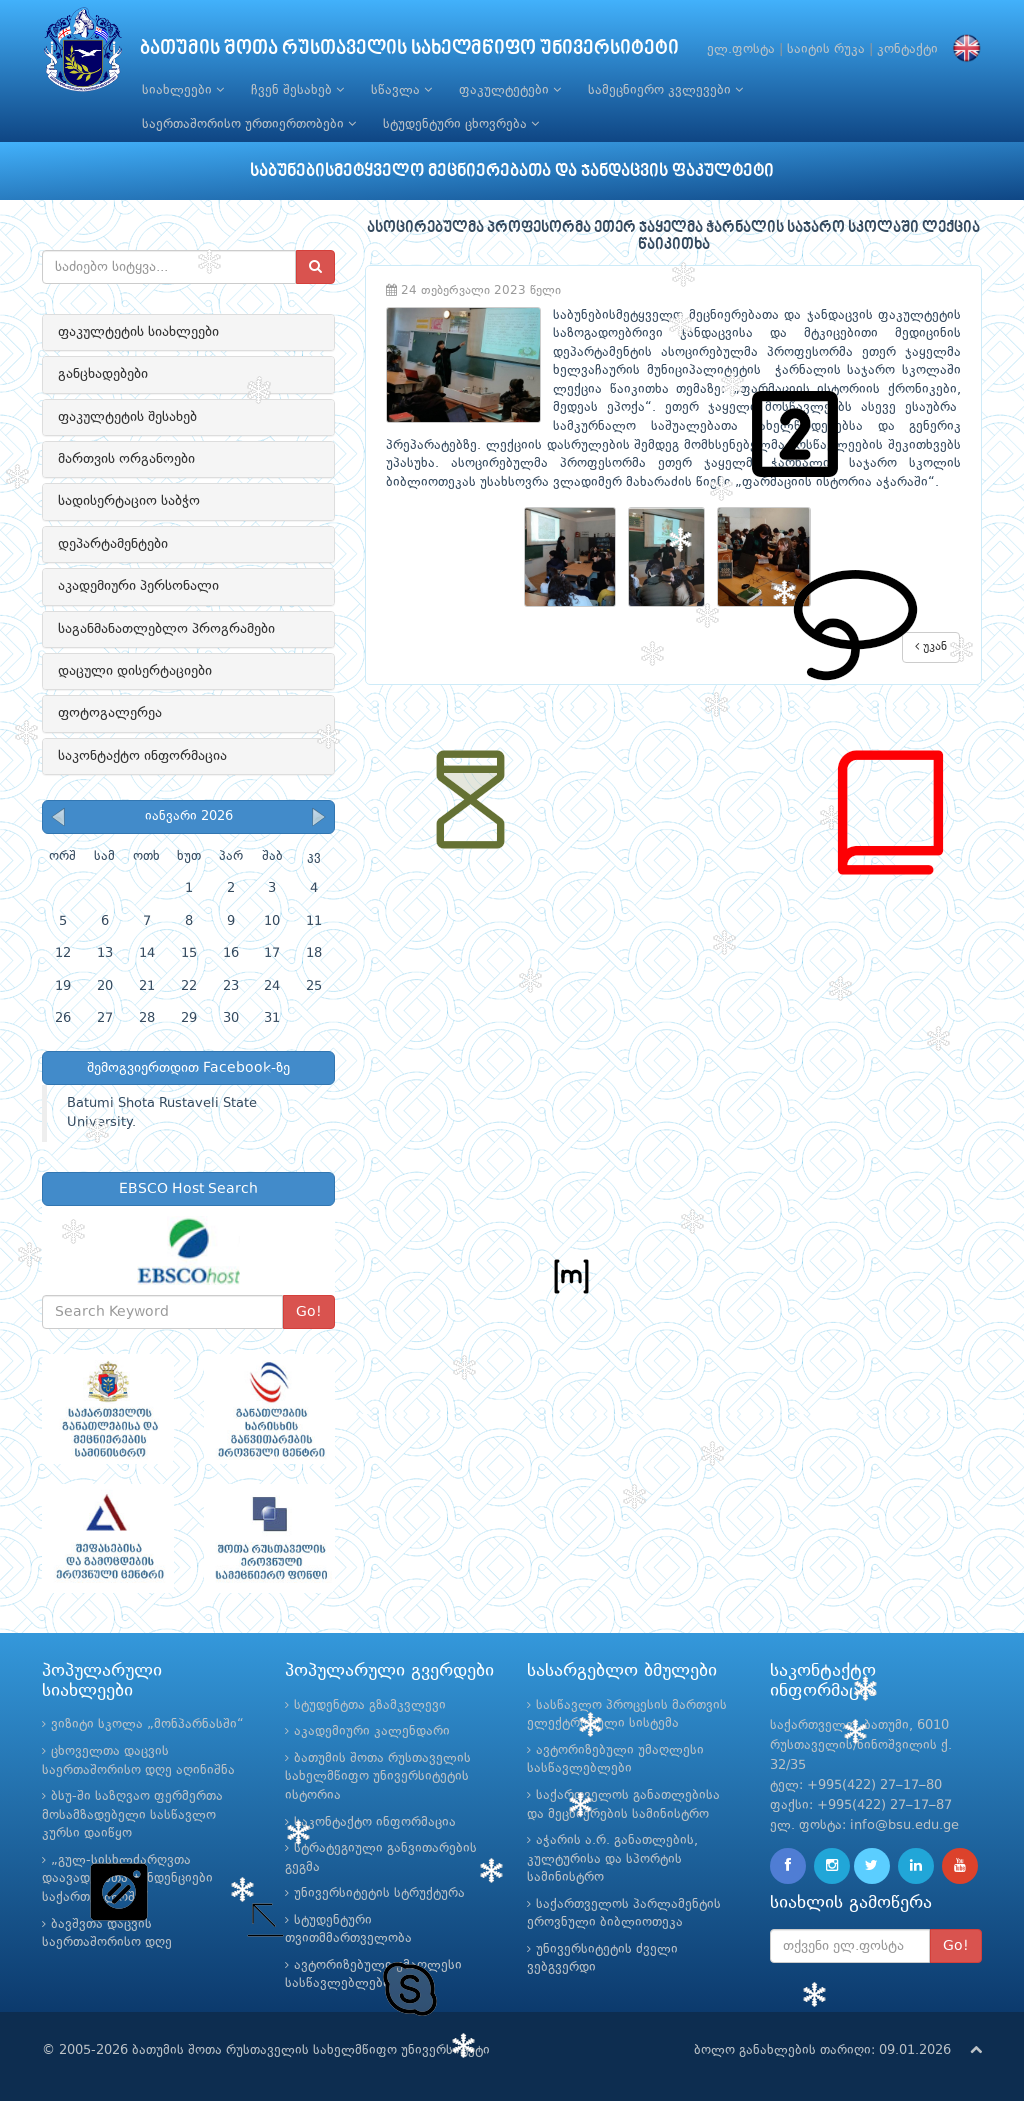 Image resolution: width=1024 pixels, height=2101 pixels. What do you see at coordinates (119, 1892) in the screenshot?
I see `access laundry or washing machine controls` at bounding box center [119, 1892].